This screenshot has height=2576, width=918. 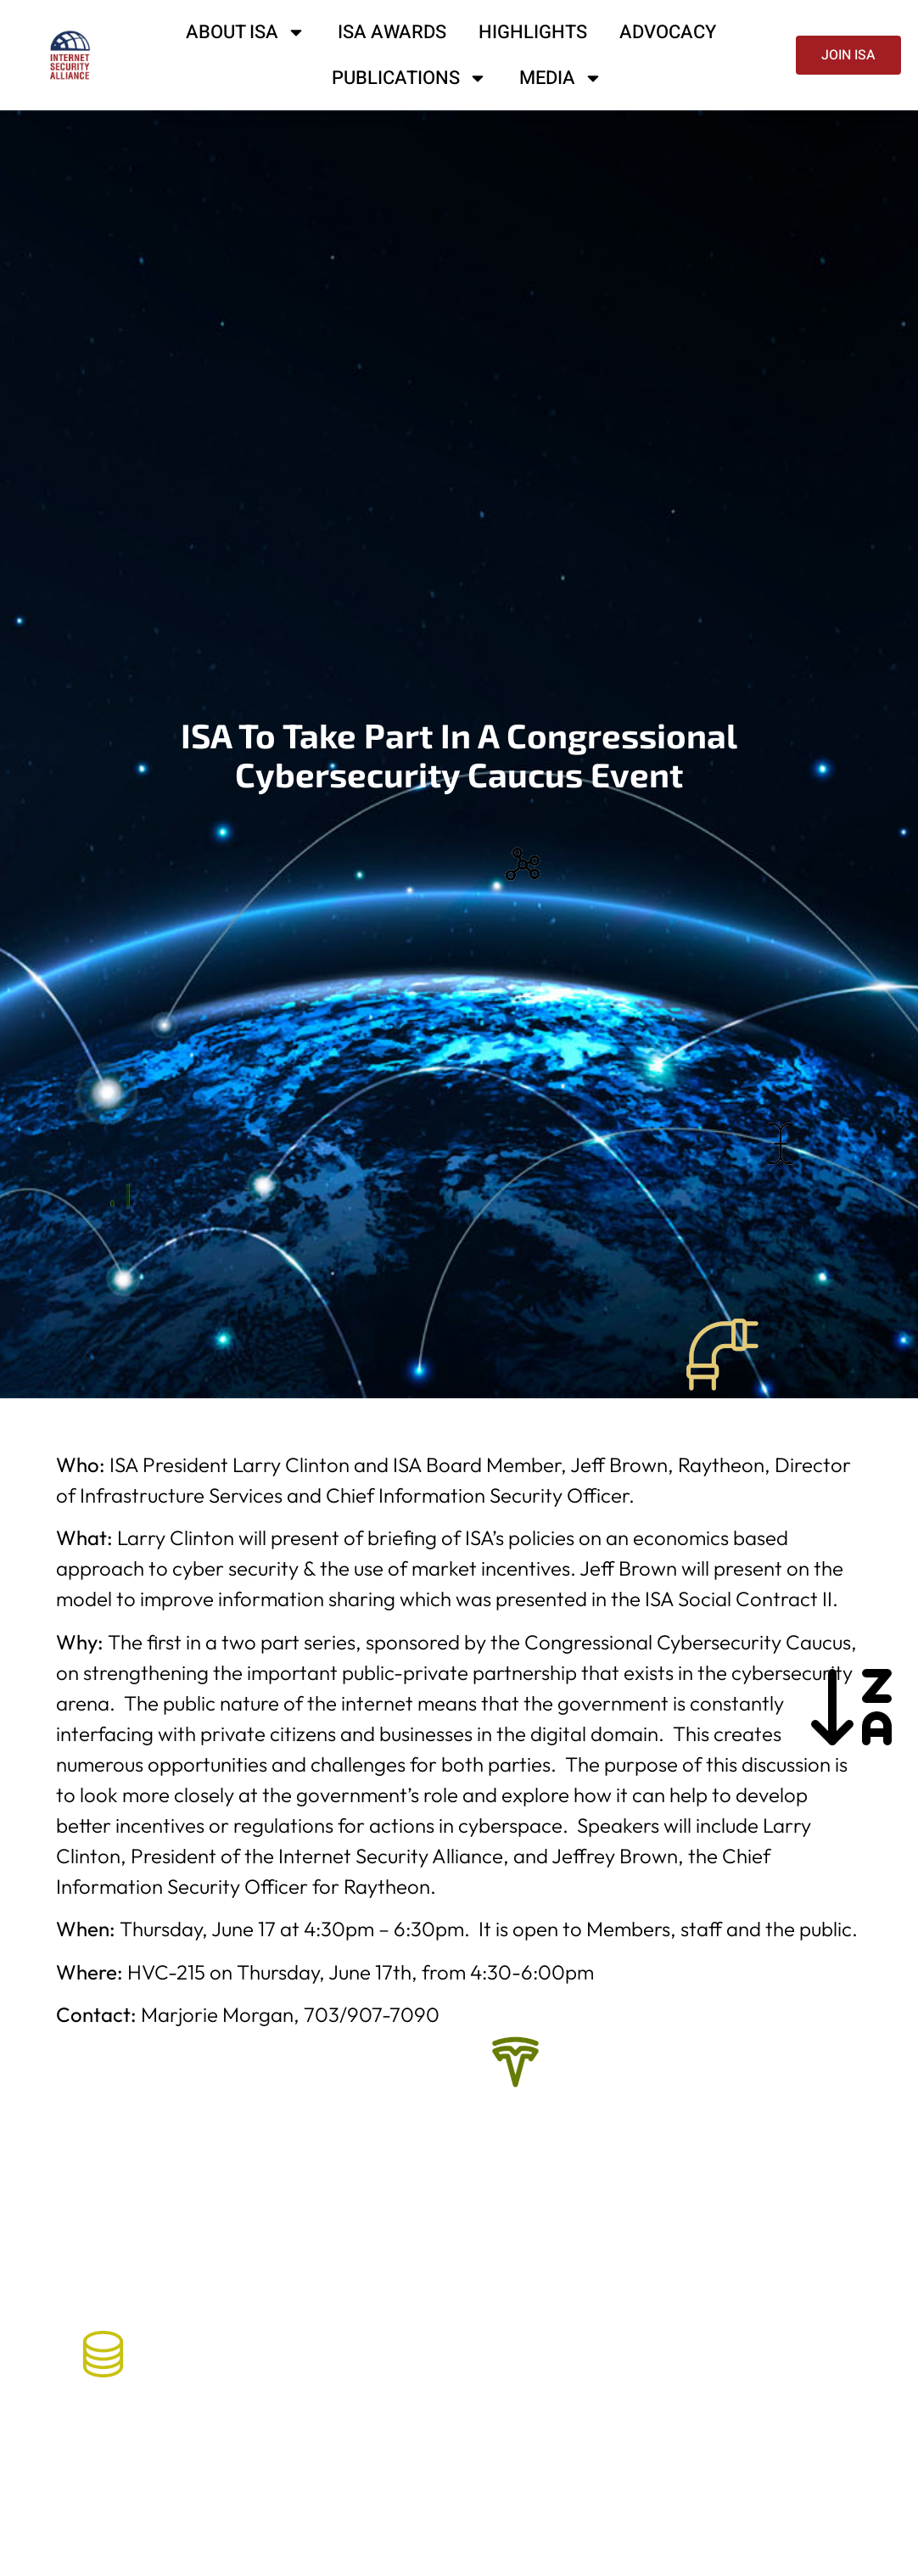 I want to click on view network graph or connections, so click(x=523, y=865).